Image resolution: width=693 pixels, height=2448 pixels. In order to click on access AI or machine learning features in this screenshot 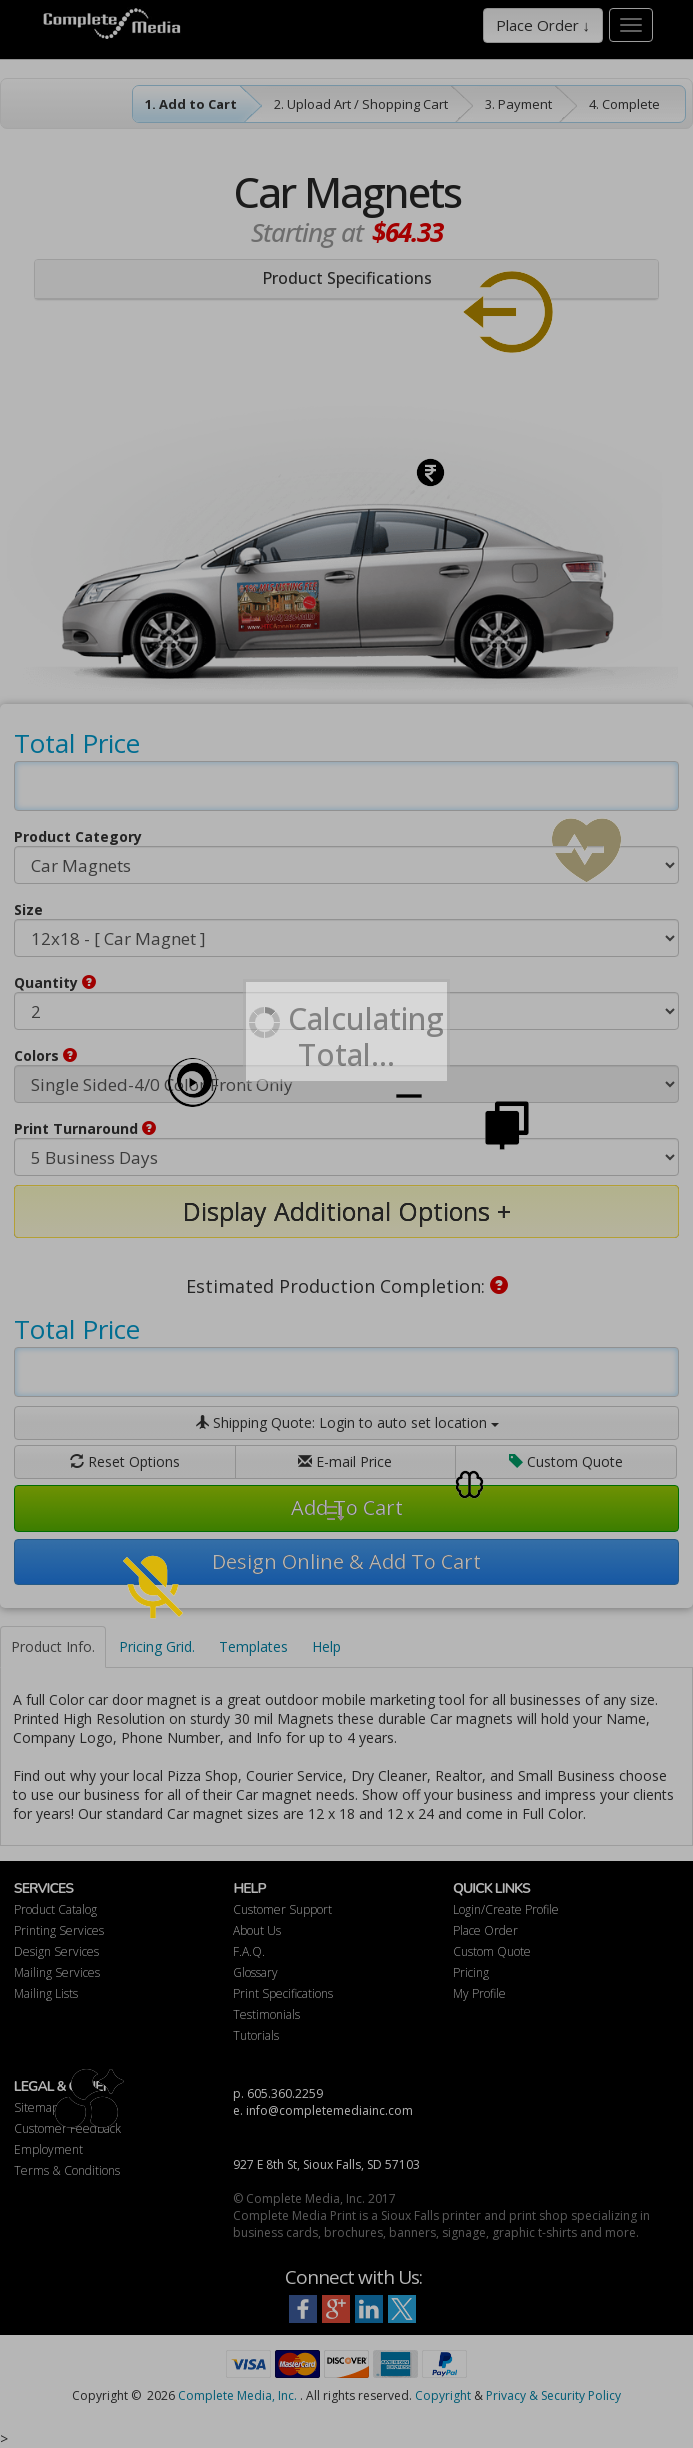, I will do `click(469, 1484)`.